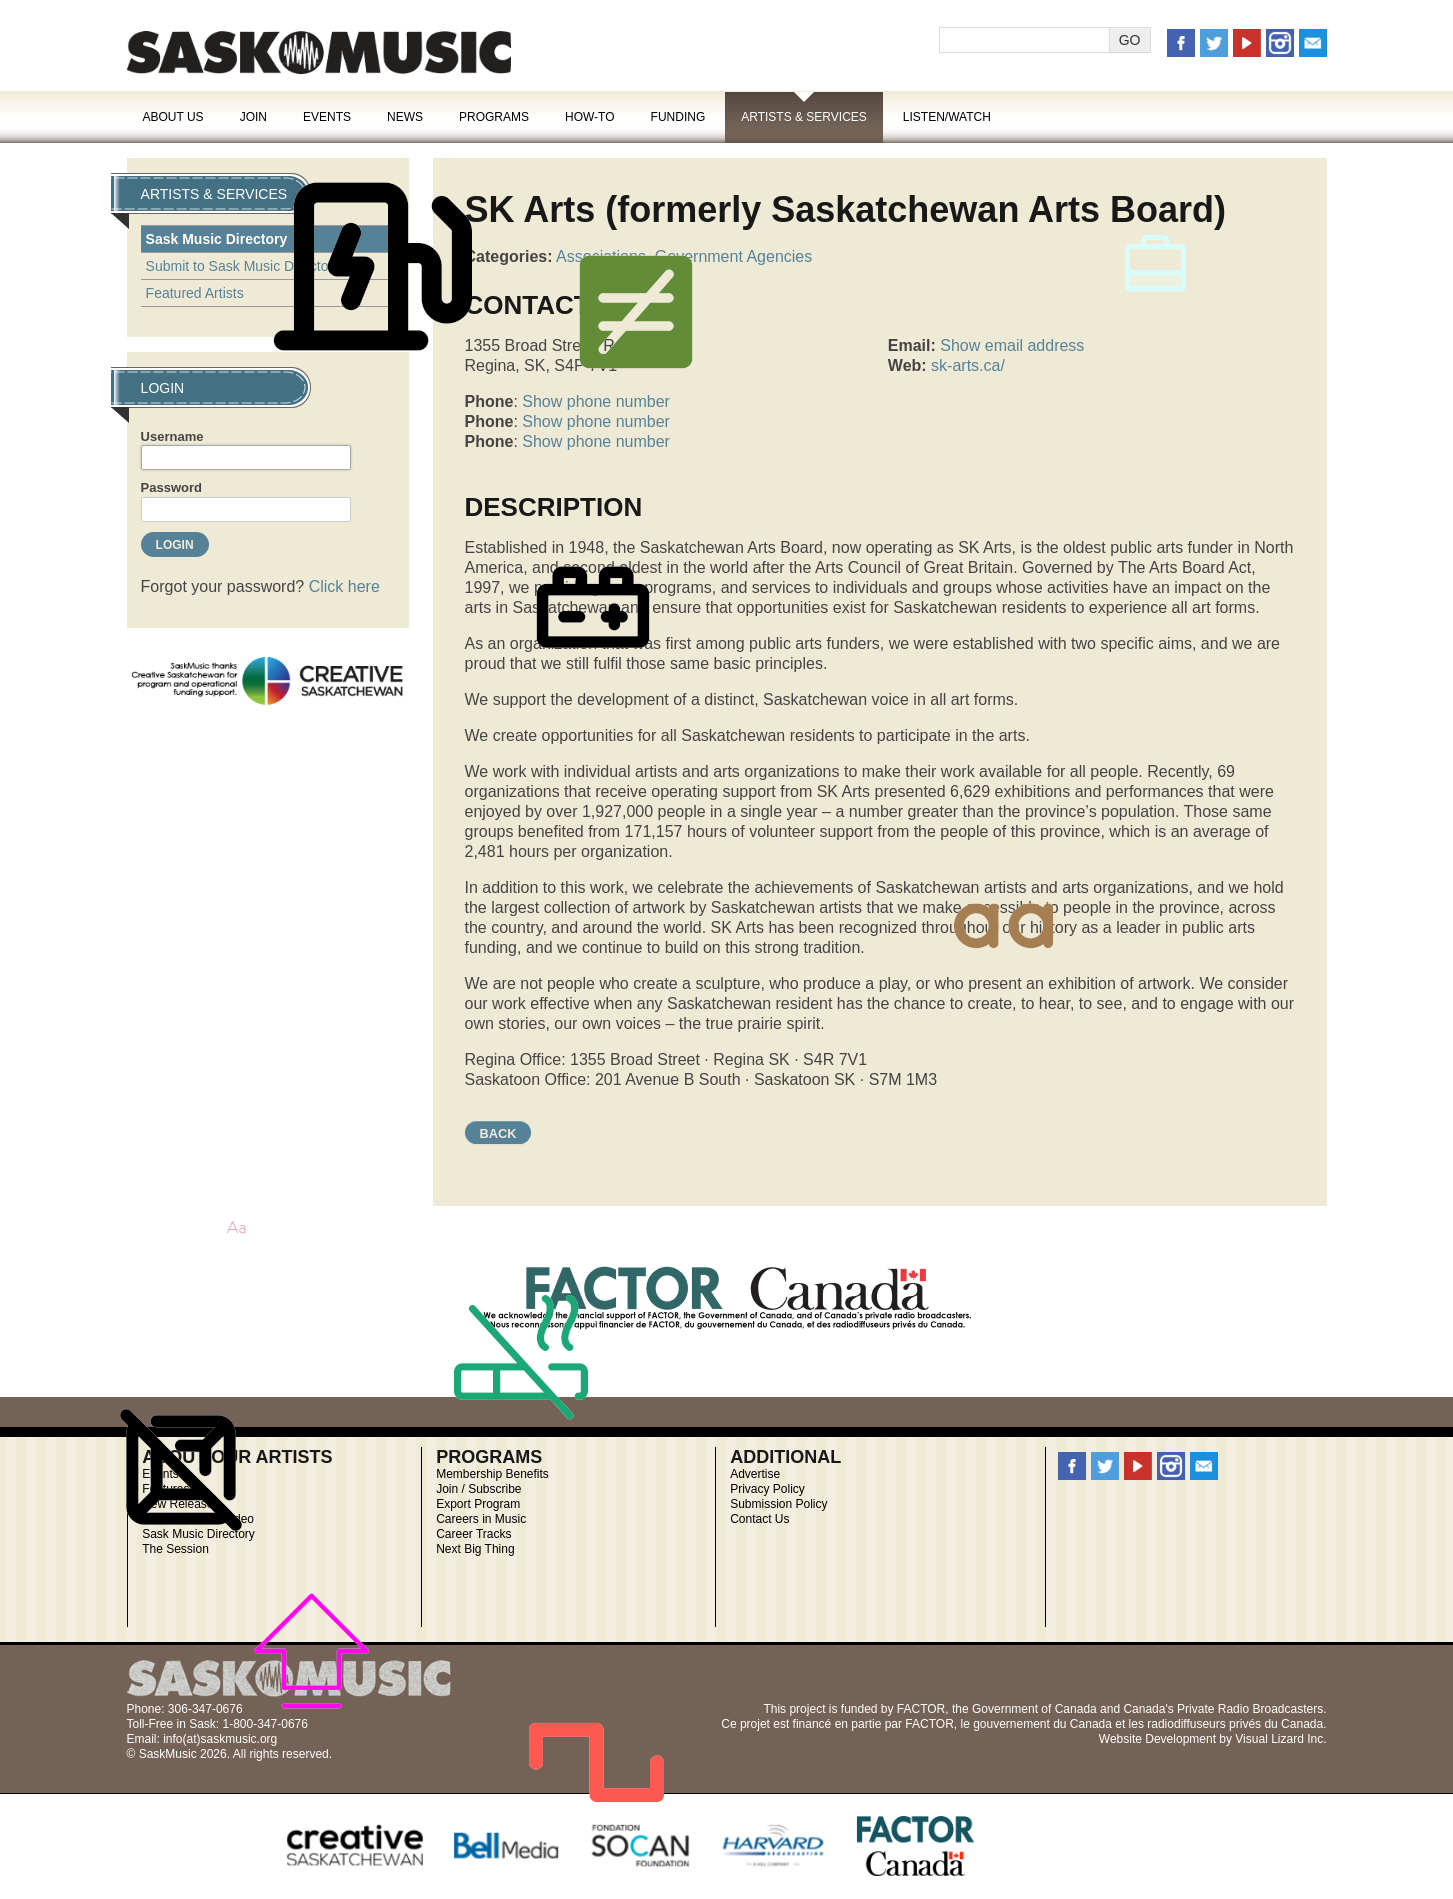  I want to click on check vehicle battery status, so click(593, 611).